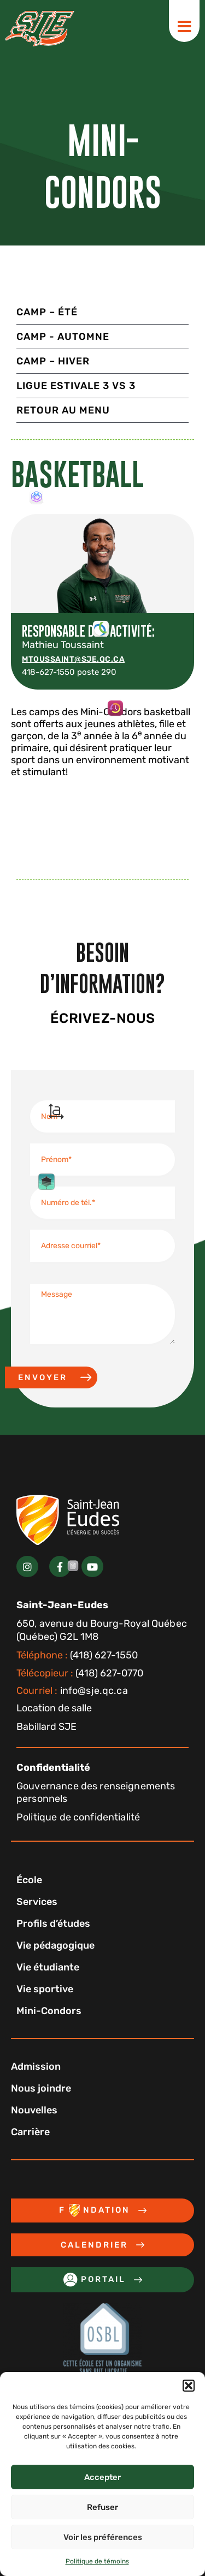 The image size is (205, 2576). Describe the element at coordinates (101, 628) in the screenshot. I see `open cisco anyconnect vpn client` at that location.